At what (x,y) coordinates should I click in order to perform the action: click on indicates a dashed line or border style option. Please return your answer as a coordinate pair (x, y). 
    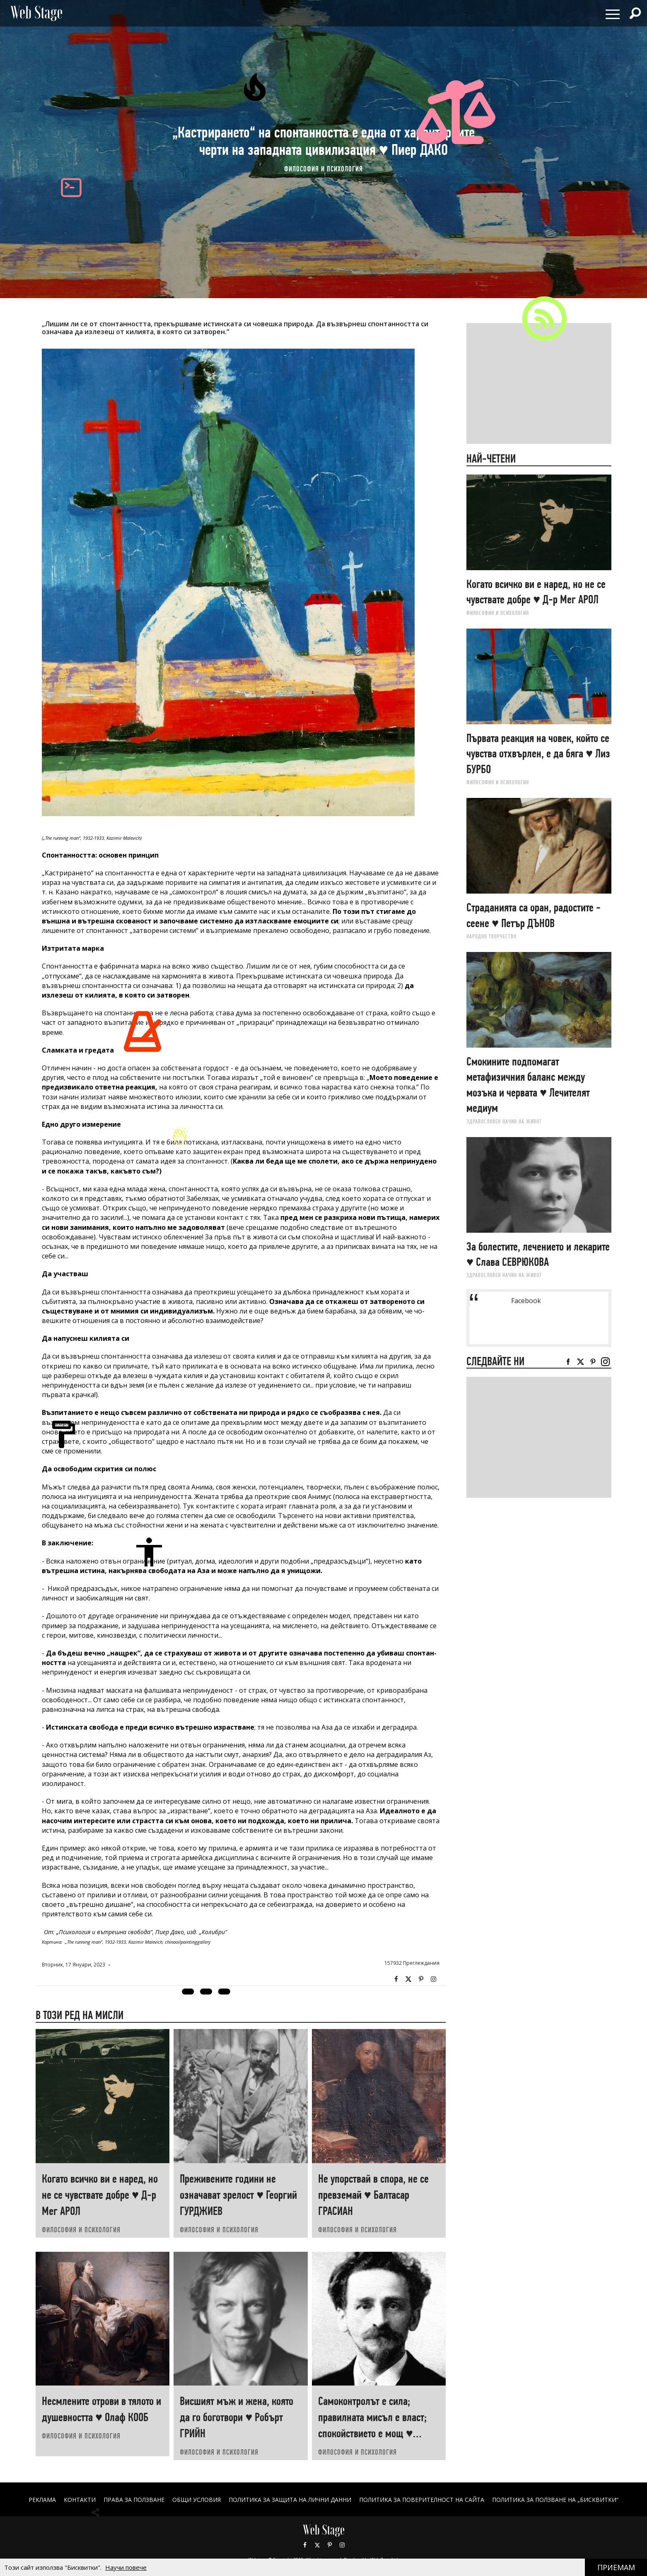
    Looking at the image, I should click on (206, 1991).